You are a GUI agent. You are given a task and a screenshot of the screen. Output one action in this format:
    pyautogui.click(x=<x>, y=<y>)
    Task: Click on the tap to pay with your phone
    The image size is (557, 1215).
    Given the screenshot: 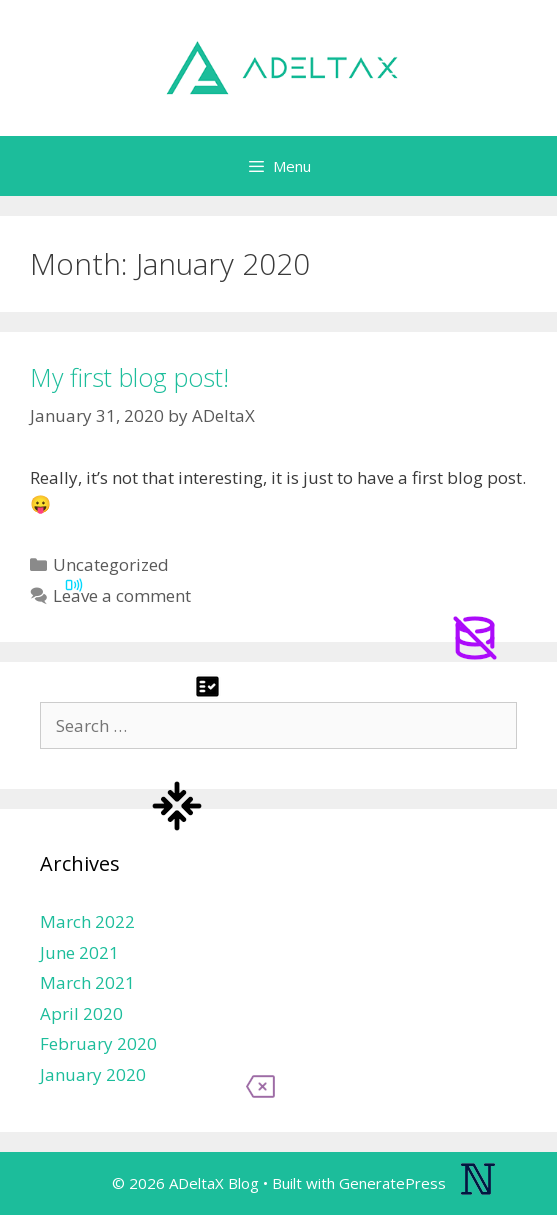 What is the action you would take?
    pyautogui.click(x=74, y=585)
    